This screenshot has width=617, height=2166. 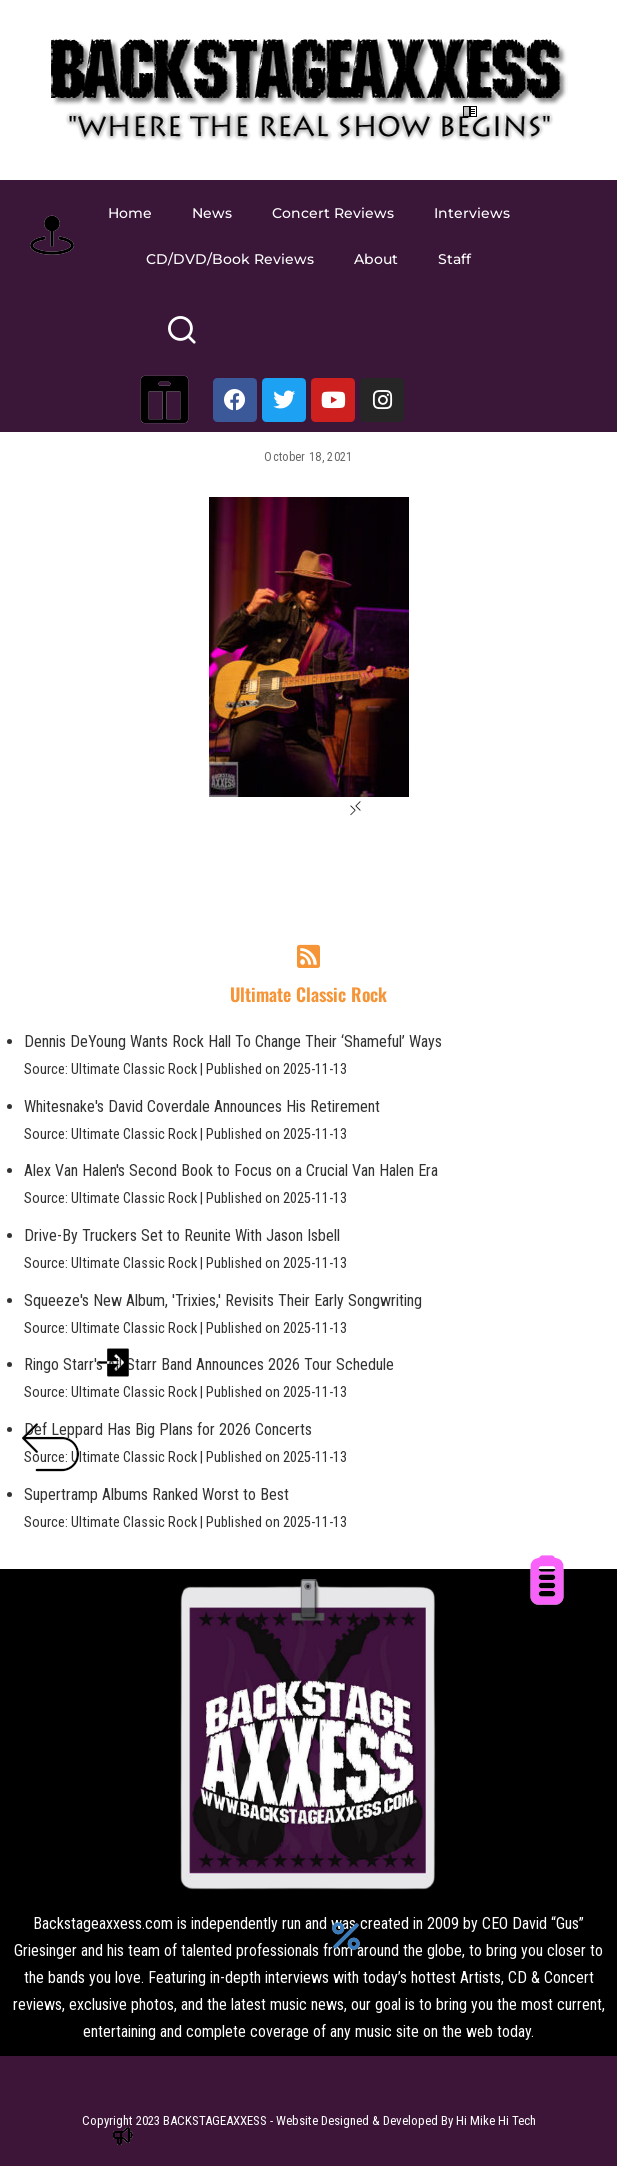 What do you see at coordinates (355, 808) in the screenshot?
I see `connect to a remote server or machine` at bounding box center [355, 808].